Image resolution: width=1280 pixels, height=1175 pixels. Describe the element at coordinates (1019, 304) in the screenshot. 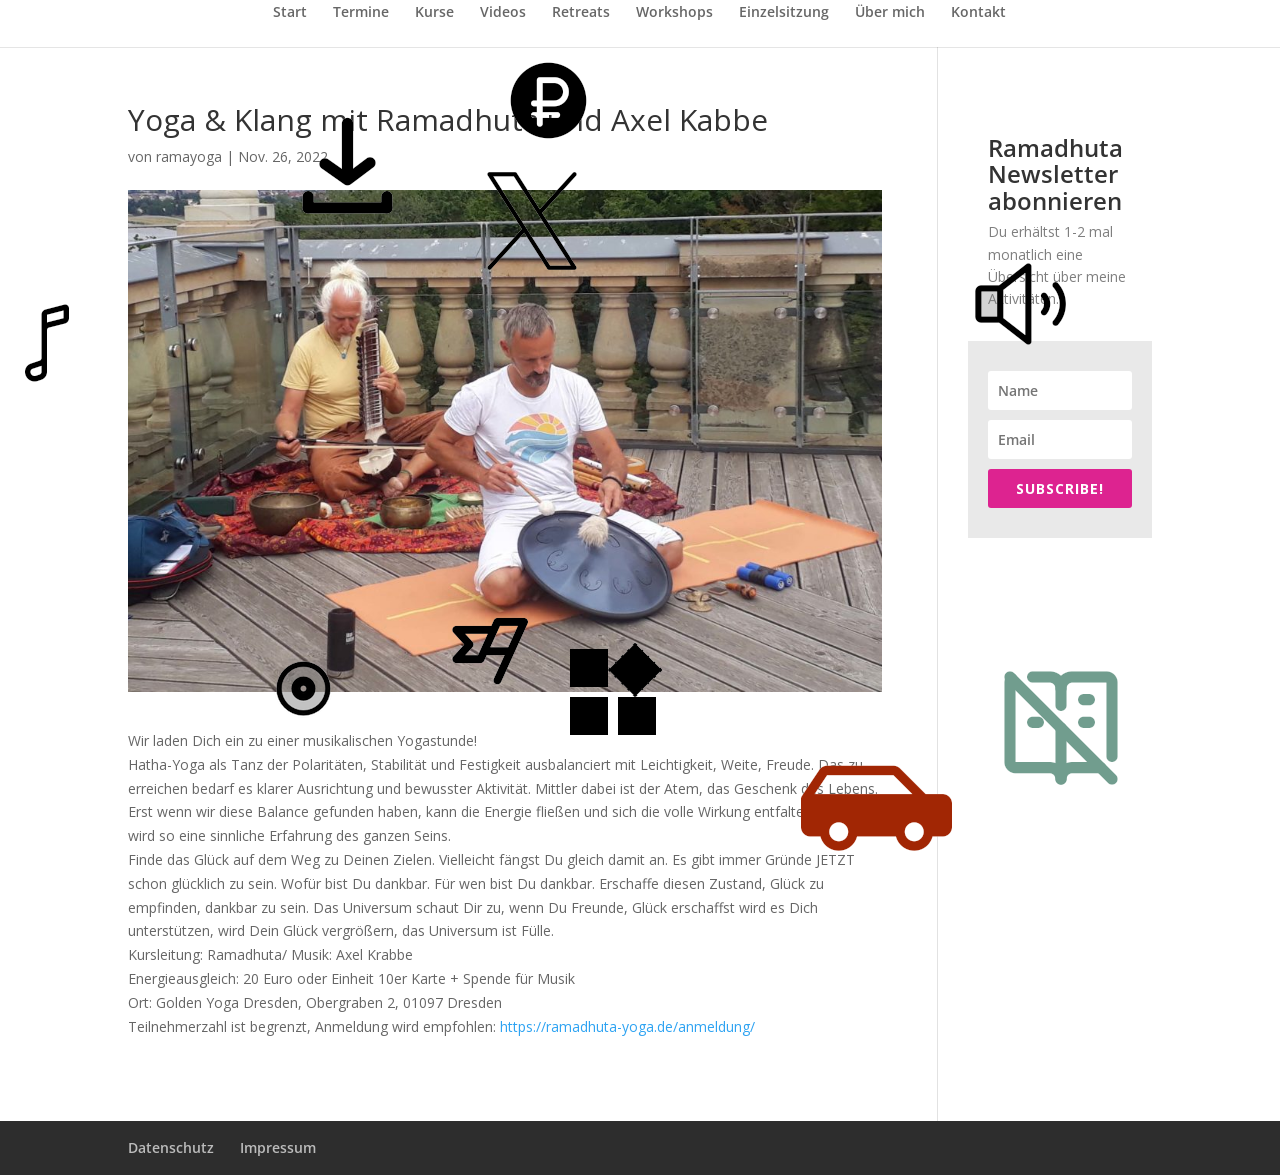

I see `adjust volume to high` at that location.